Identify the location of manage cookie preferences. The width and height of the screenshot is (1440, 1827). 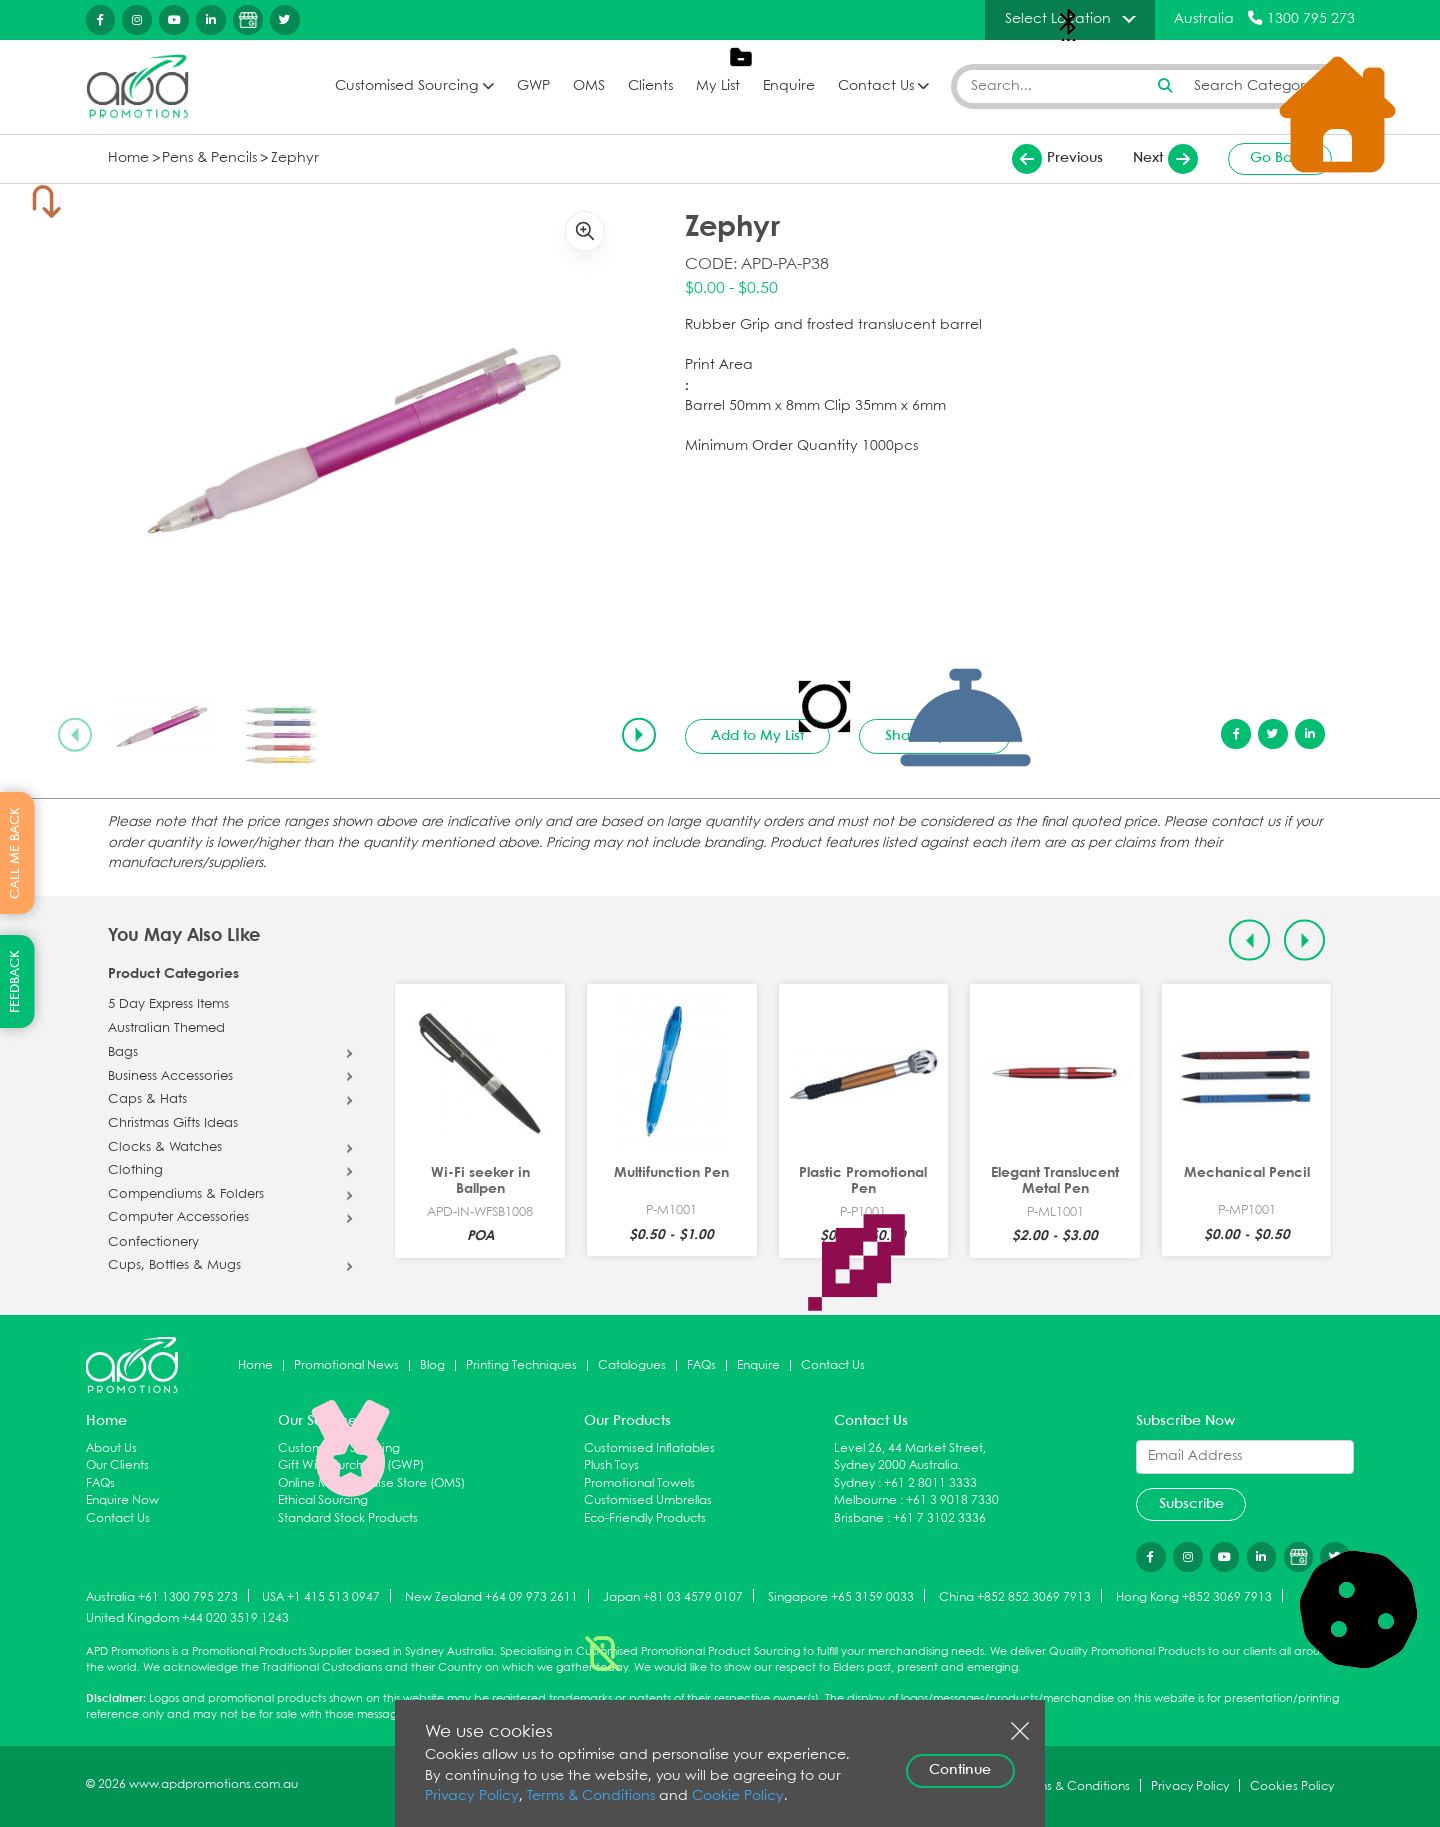
(1358, 1609).